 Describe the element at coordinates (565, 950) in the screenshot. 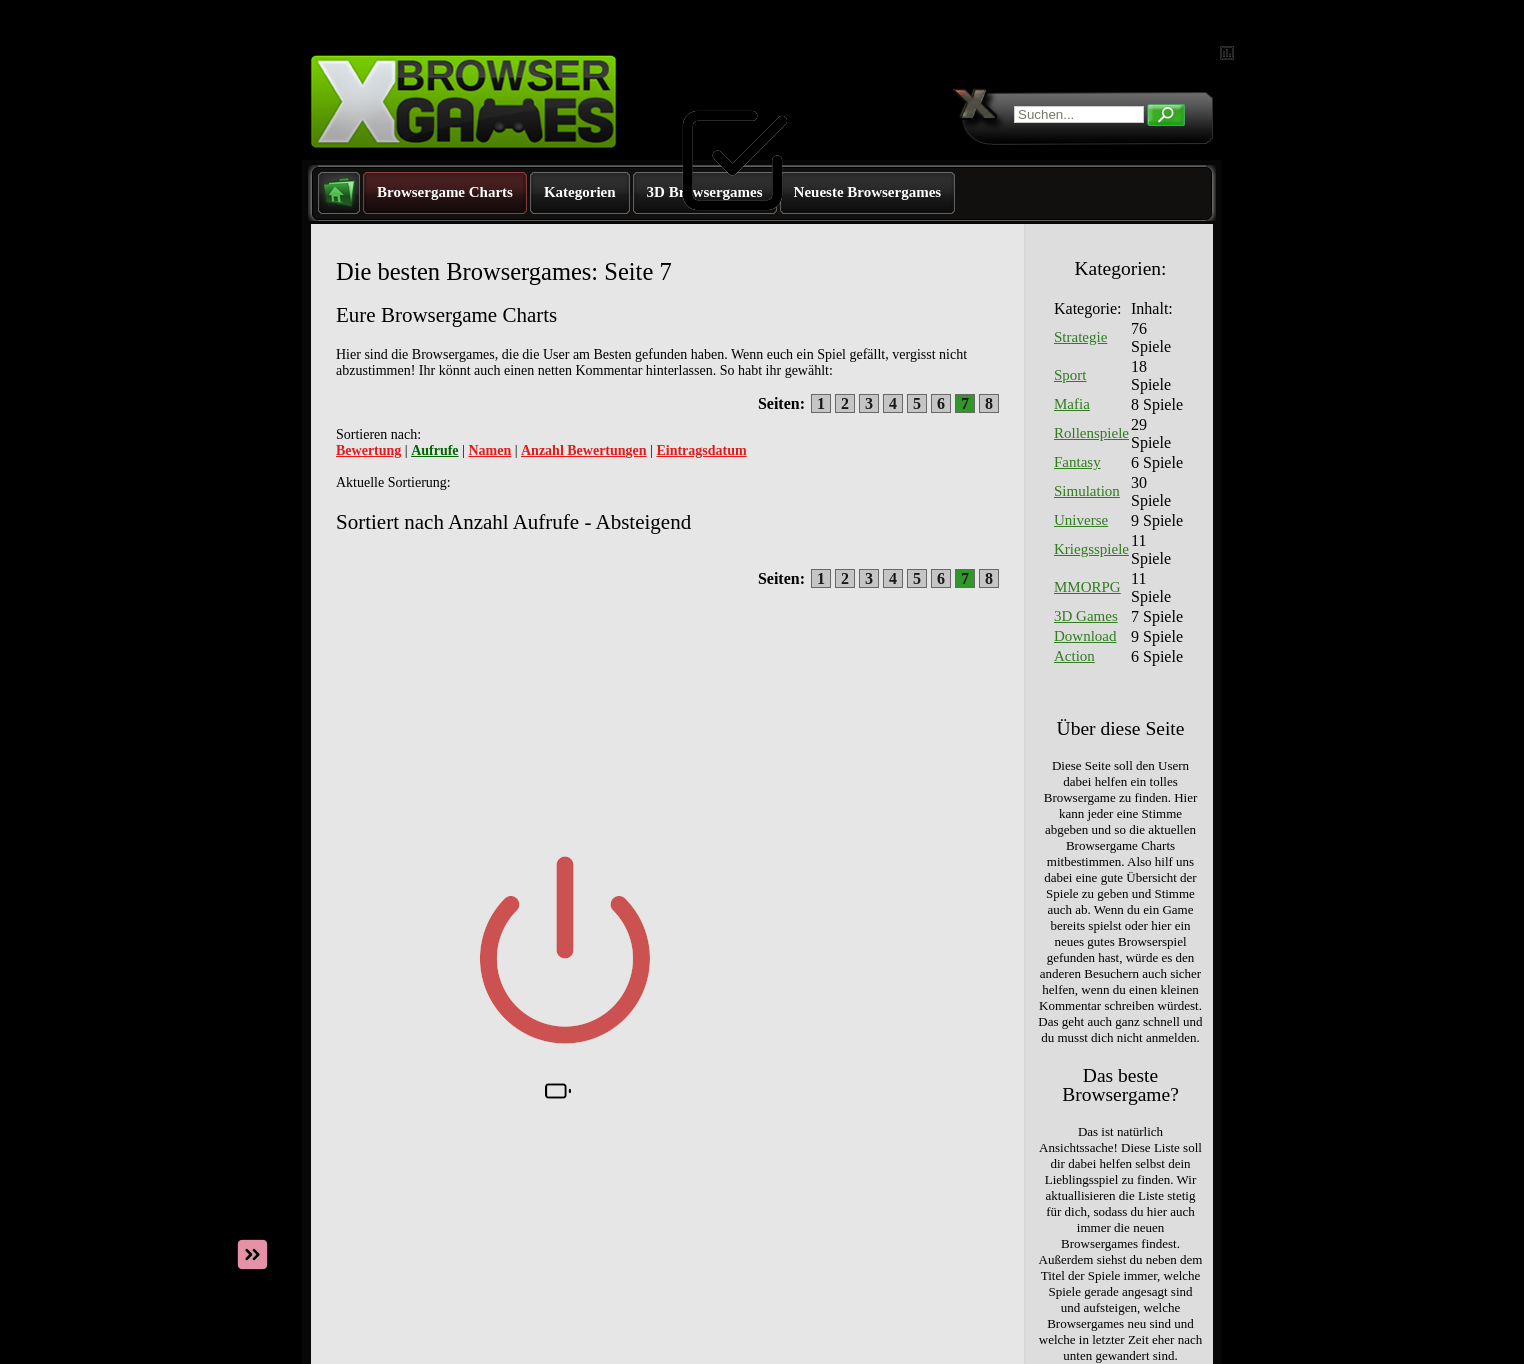

I see `turn device on or off` at that location.